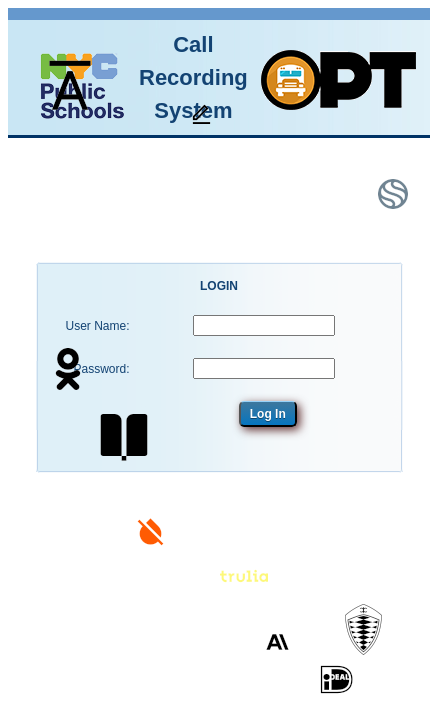 The height and width of the screenshot is (720, 438). I want to click on pay with iDEAL payment method, so click(336, 679).